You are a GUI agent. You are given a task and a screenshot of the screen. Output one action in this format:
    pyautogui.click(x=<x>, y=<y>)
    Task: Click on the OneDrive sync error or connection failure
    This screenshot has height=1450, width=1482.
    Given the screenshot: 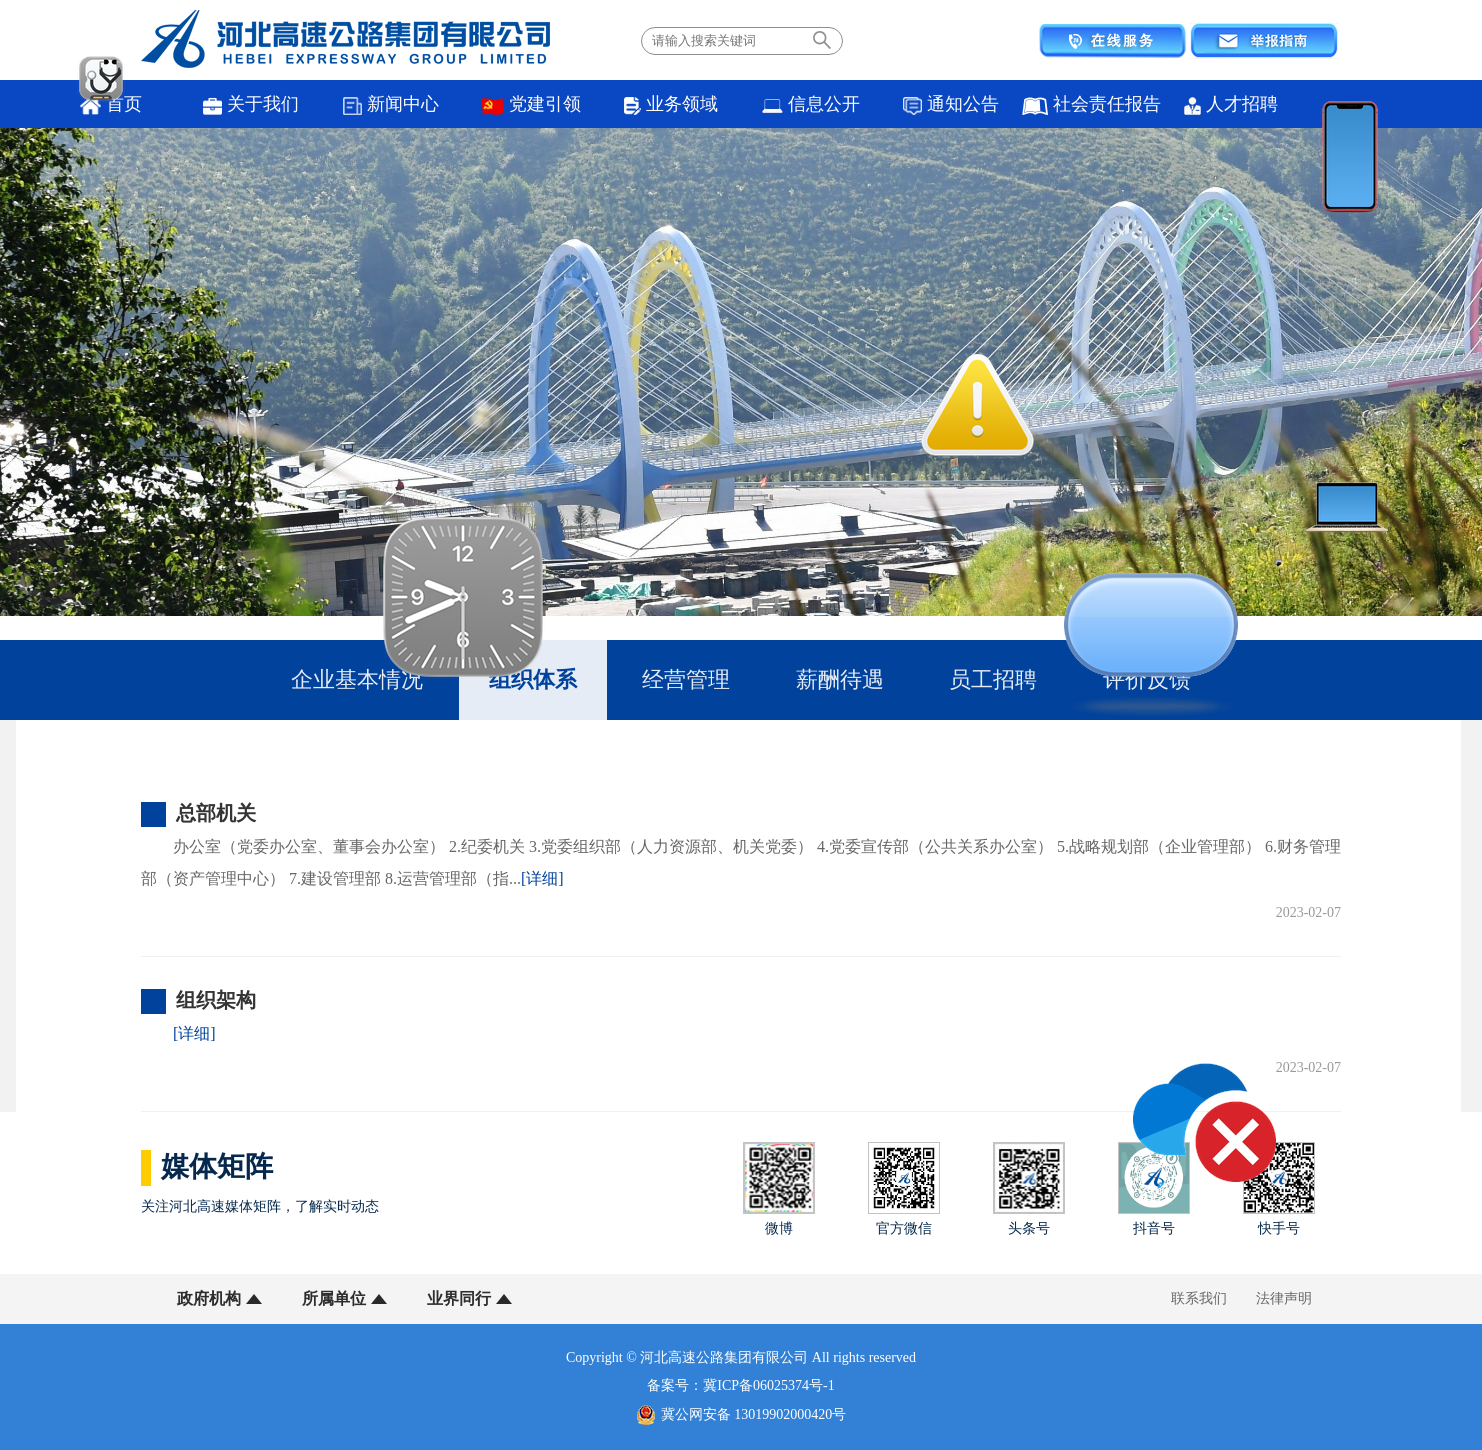 What is the action you would take?
    pyautogui.click(x=1204, y=1110)
    